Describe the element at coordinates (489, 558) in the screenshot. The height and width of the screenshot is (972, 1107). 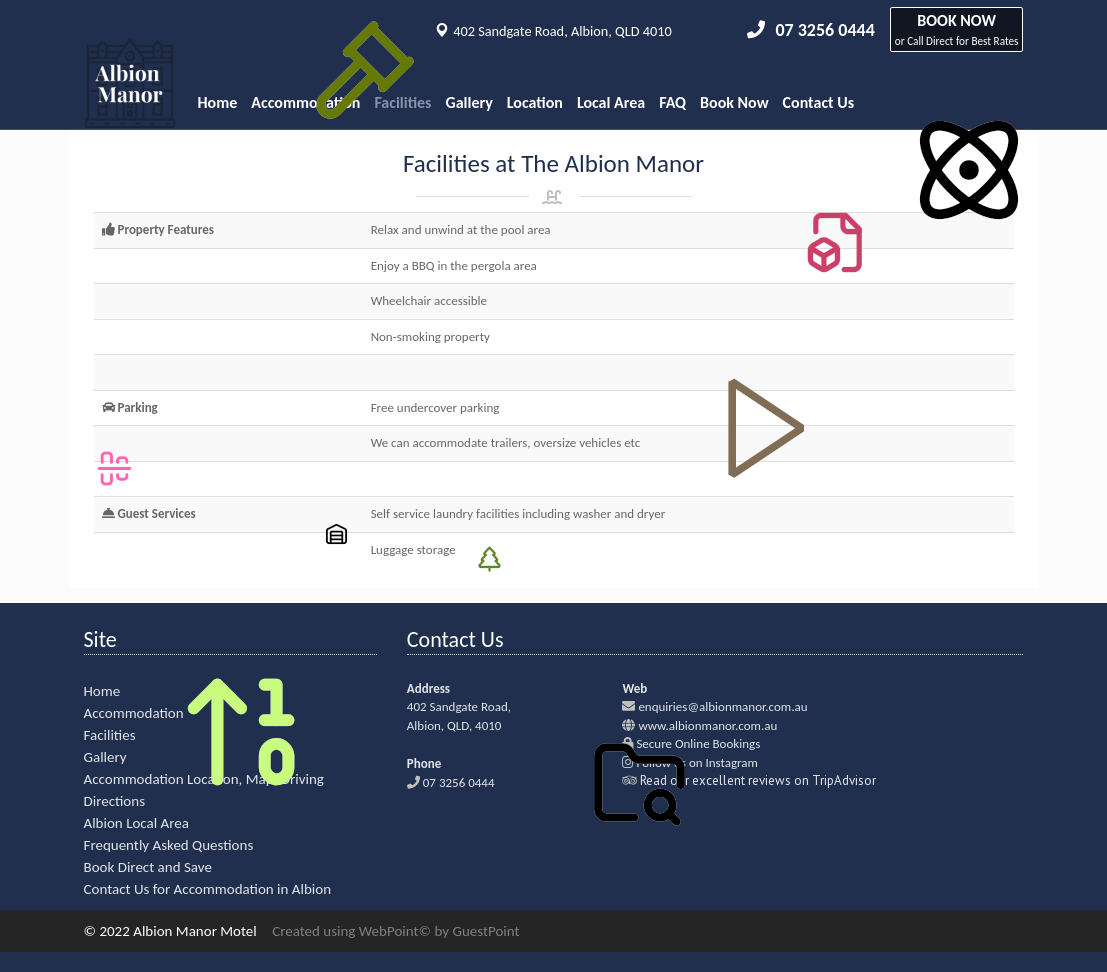
I see `access nature or outdoor-related content` at that location.